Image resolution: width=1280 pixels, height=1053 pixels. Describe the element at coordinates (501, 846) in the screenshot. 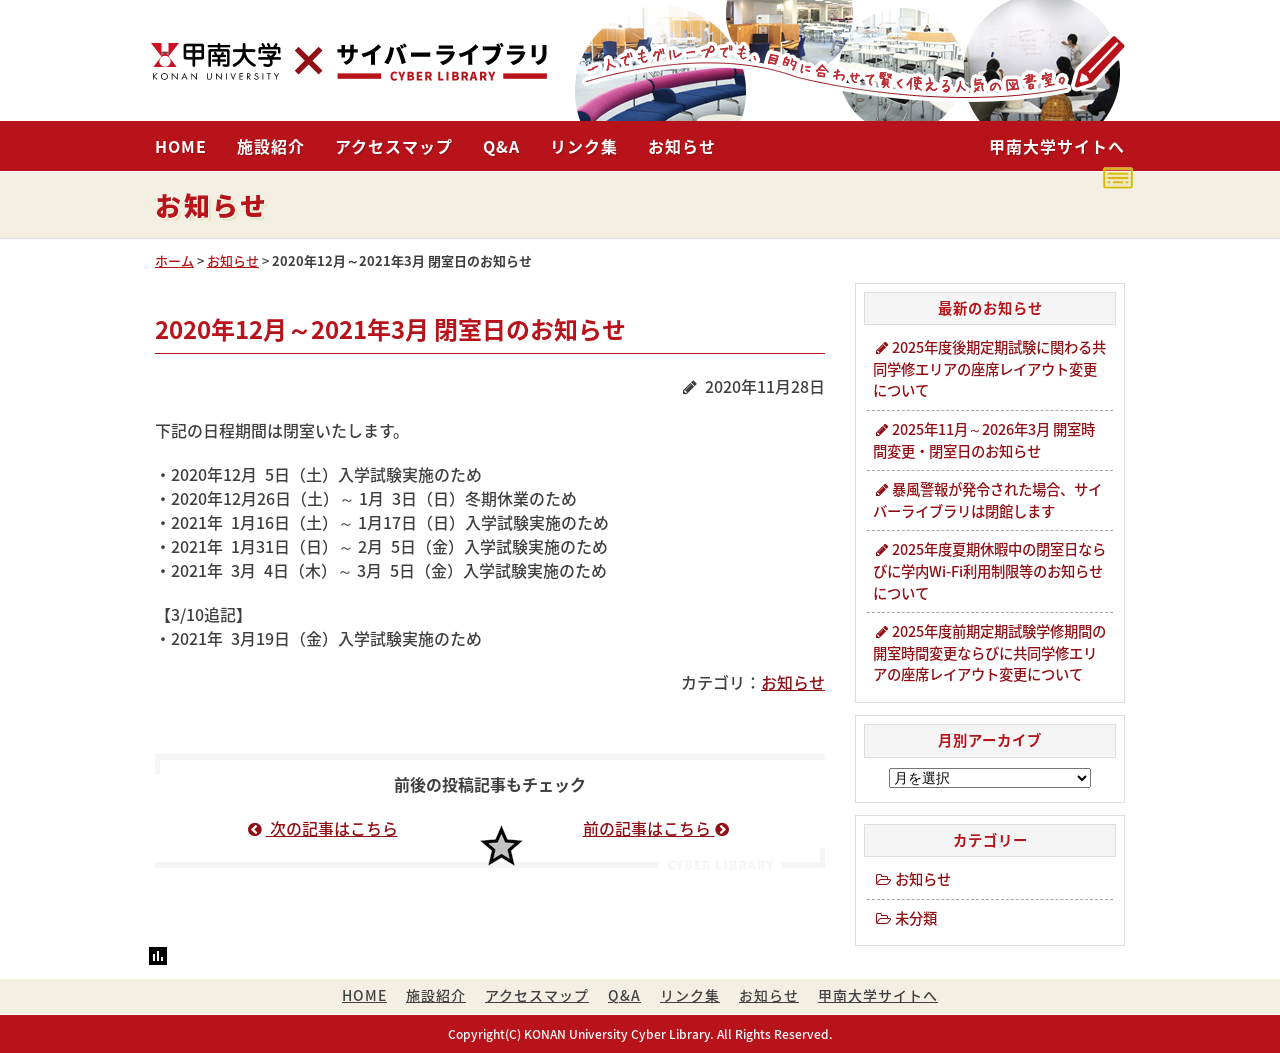

I see `add item to favorites` at that location.